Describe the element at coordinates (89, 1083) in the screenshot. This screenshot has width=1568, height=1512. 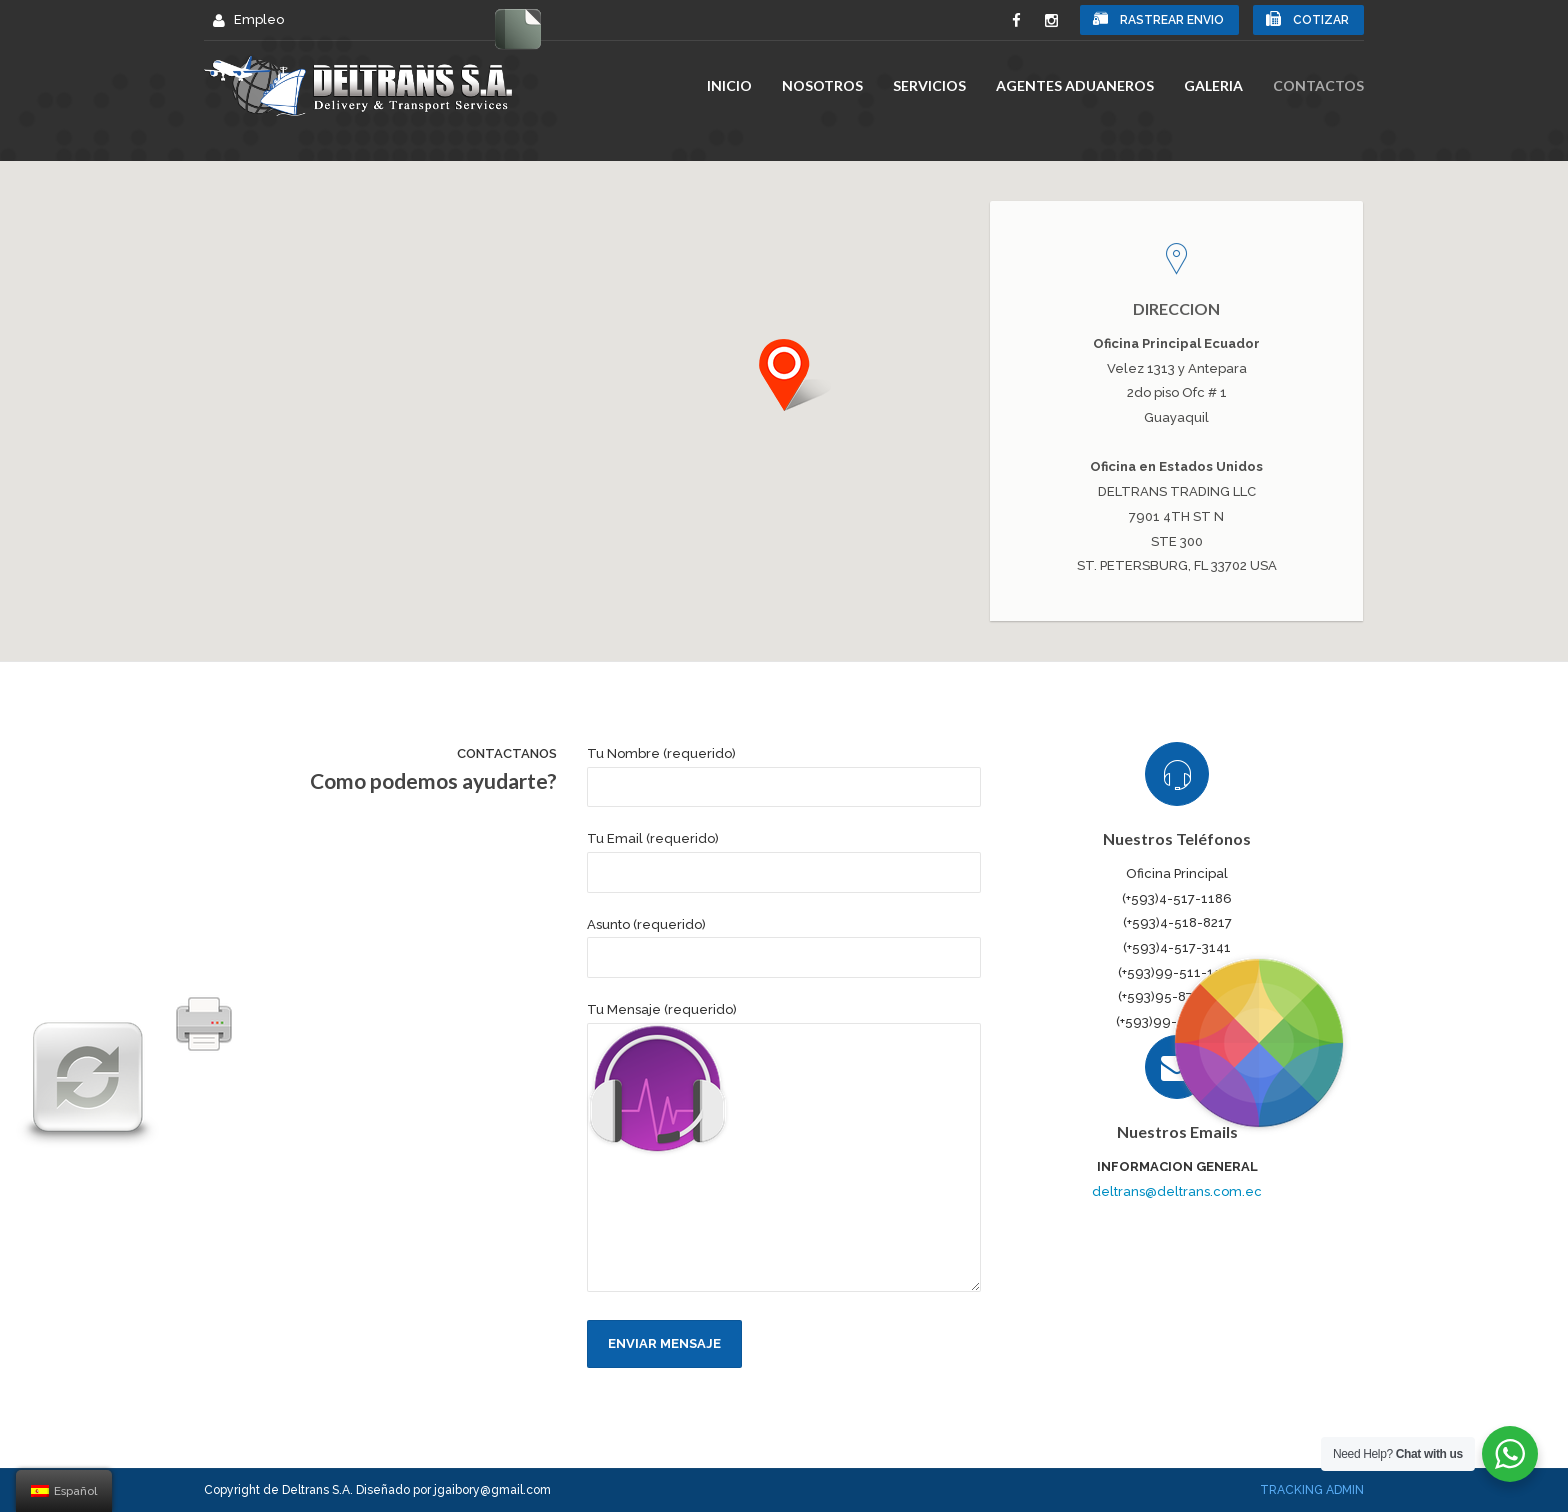
I see `indicates content is currently syncing` at that location.